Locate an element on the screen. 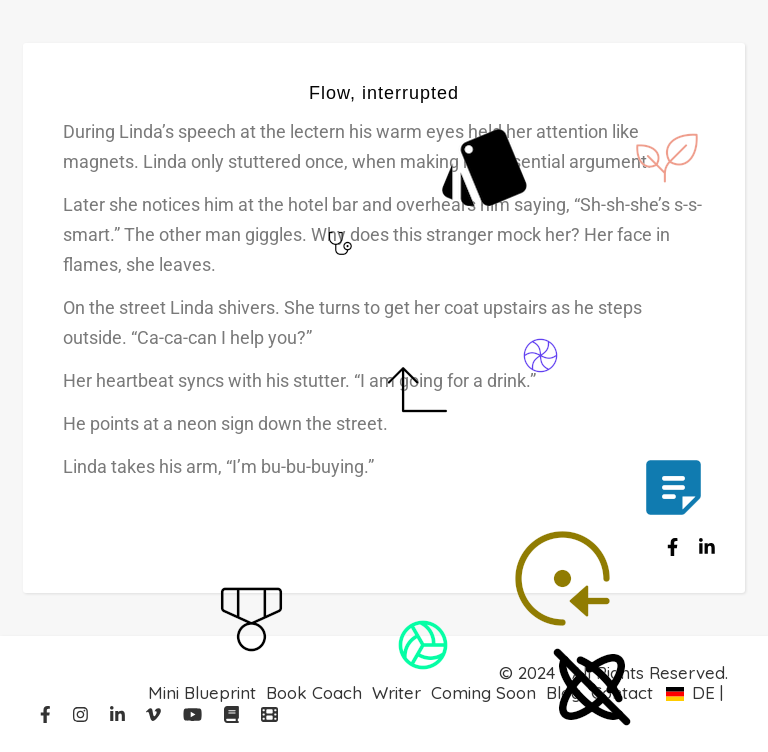  indicates an issue is tracked by another issue is located at coordinates (562, 578).